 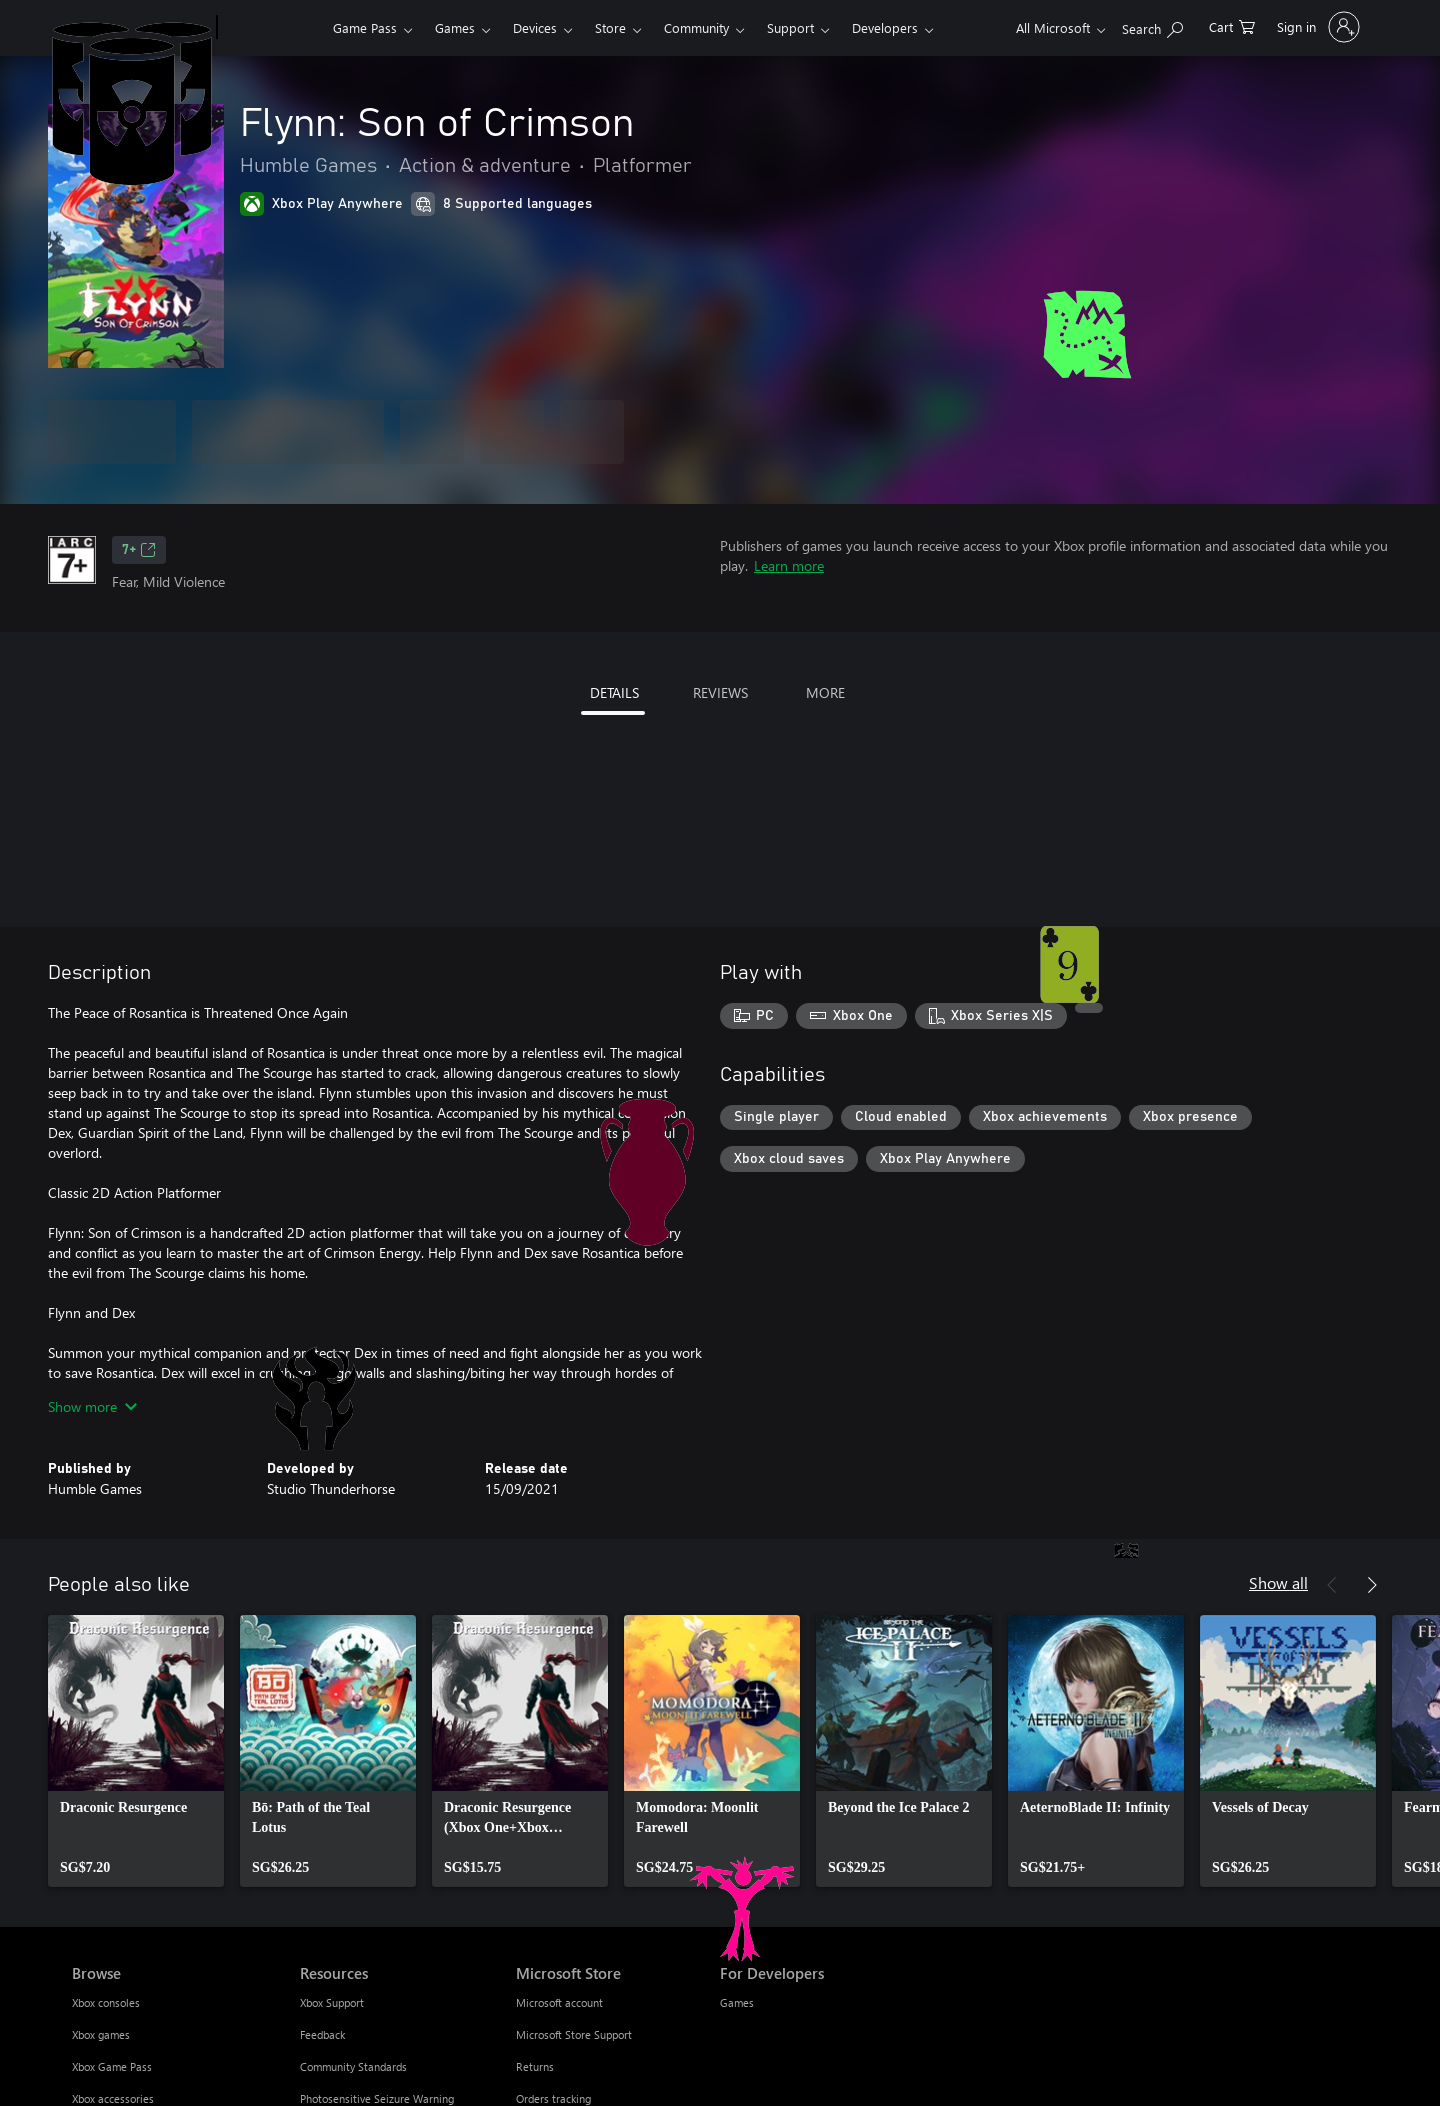 What do you see at coordinates (743, 1908) in the screenshot?
I see `indicates a farm or agricultural game section` at bounding box center [743, 1908].